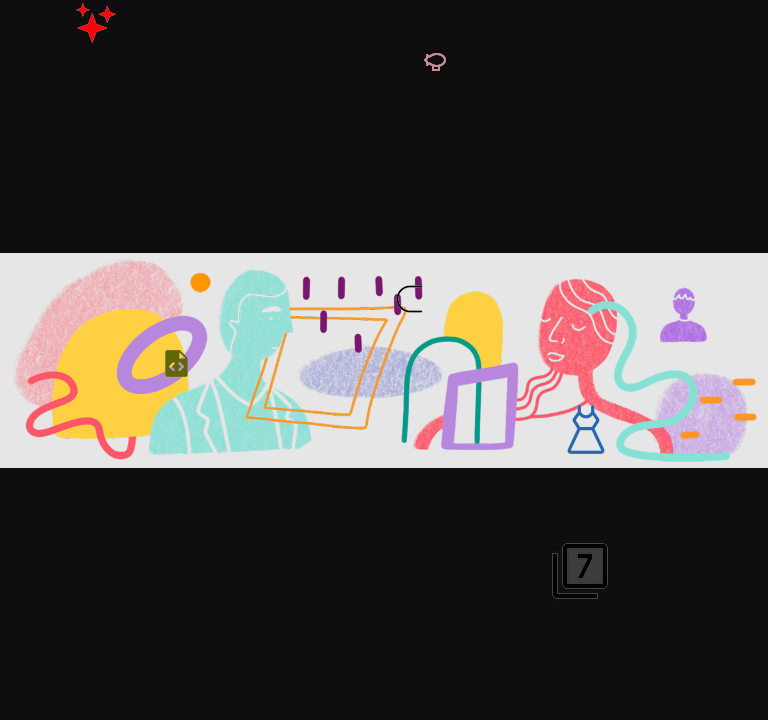 The width and height of the screenshot is (768, 720). I want to click on view source code file, so click(176, 363).